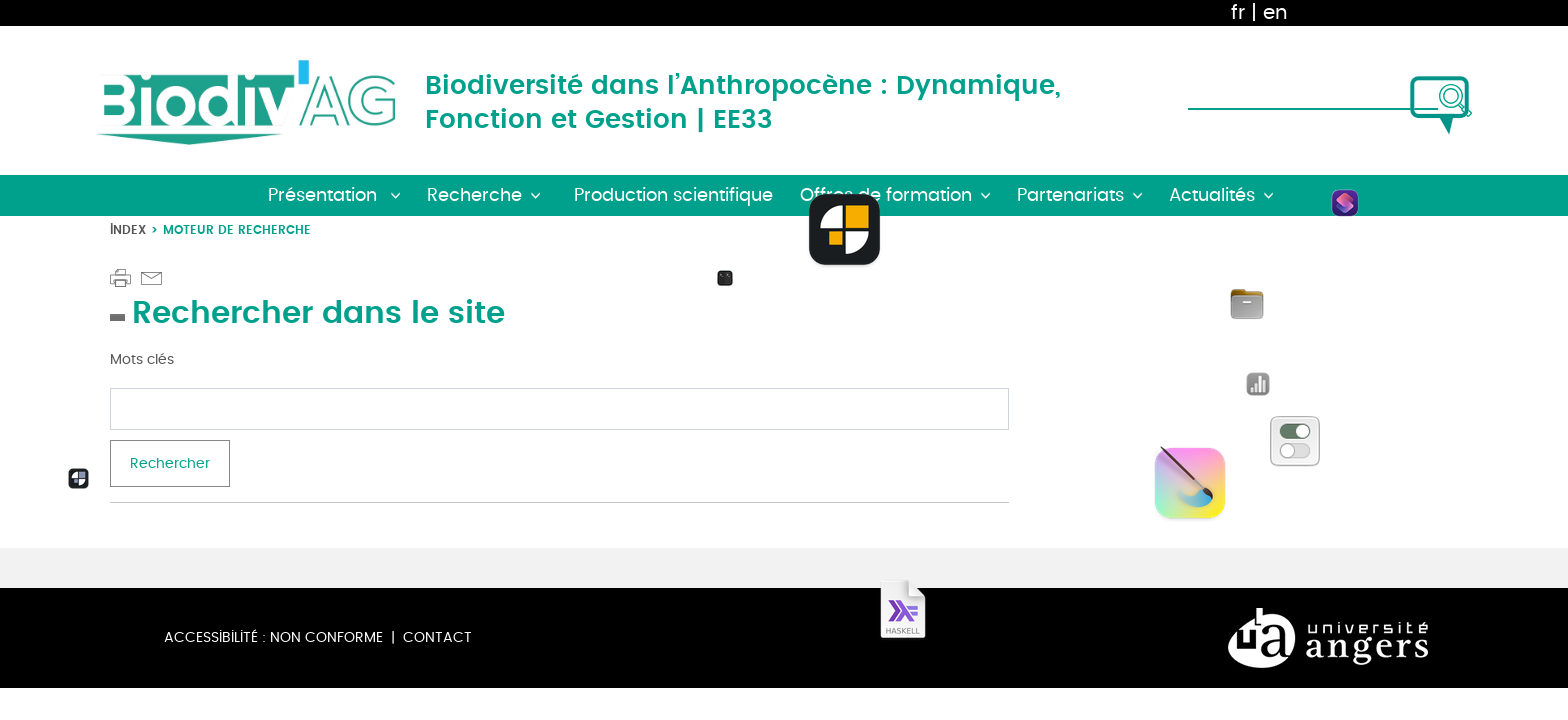 Image resolution: width=1568 pixels, height=720 pixels. Describe the element at coordinates (1247, 304) in the screenshot. I see `open the file manager application` at that location.